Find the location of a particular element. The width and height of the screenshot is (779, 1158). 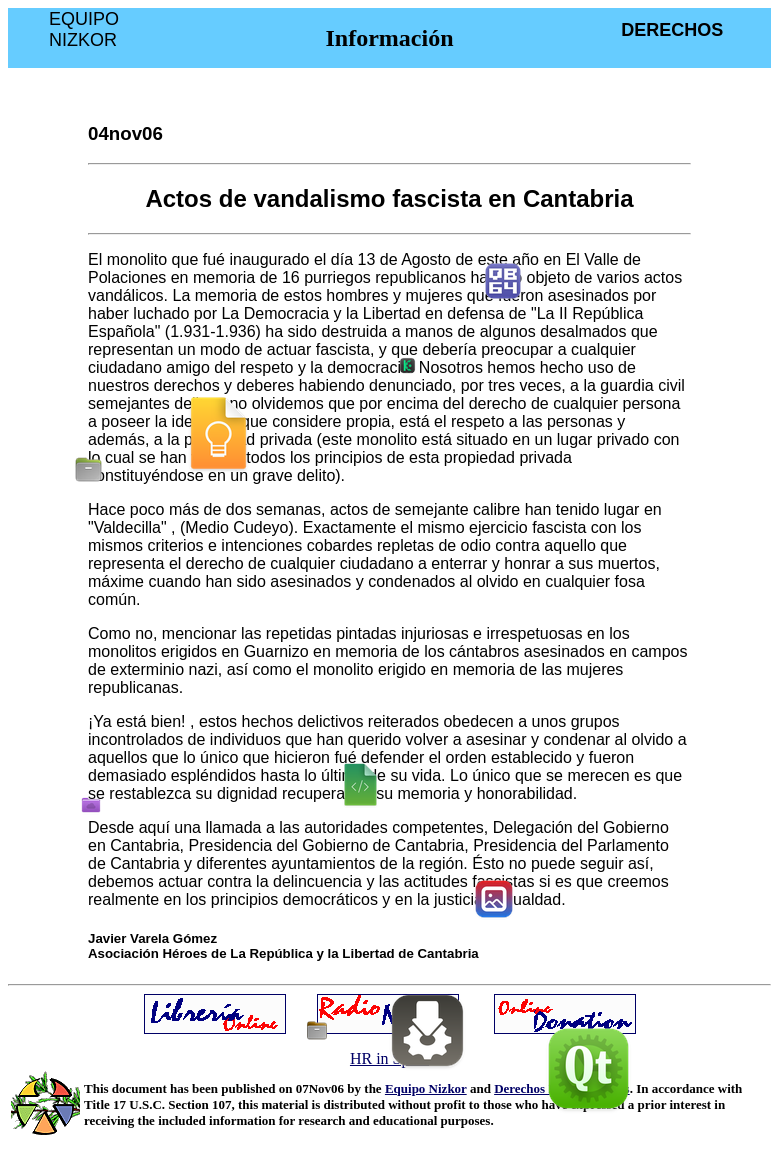

open qt configuration settings is located at coordinates (588, 1068).